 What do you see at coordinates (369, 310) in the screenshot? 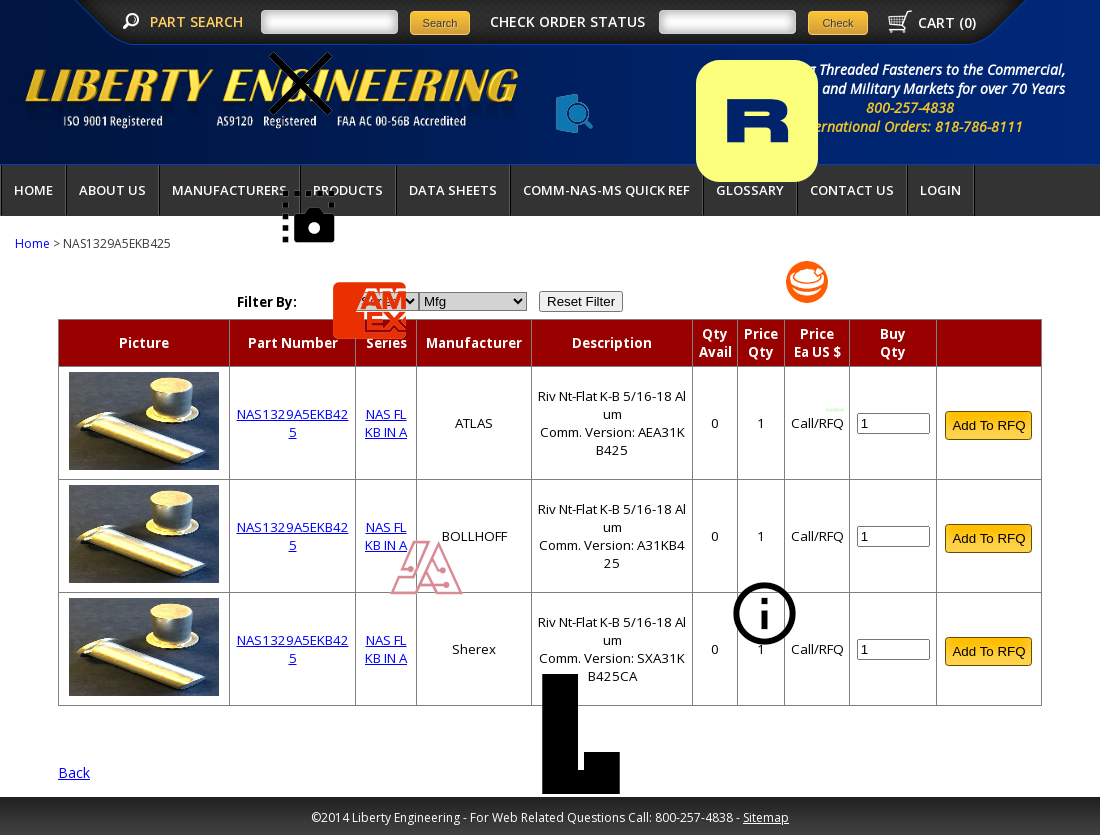
I see `pay with American Express credit card` at bounding box center [369, 310].